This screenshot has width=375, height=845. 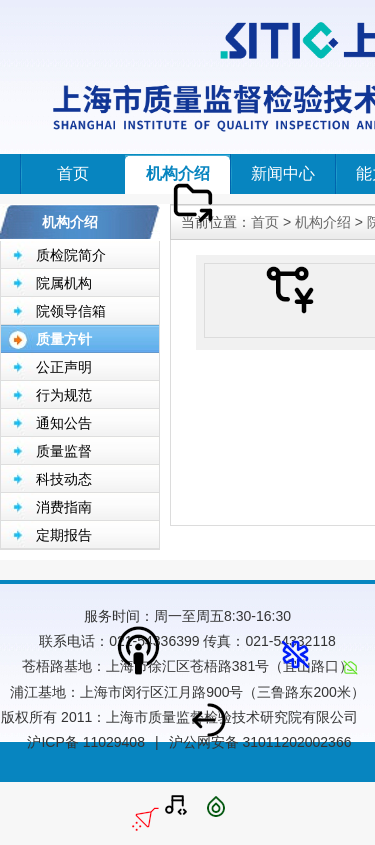 What do you see at coordinates (193, 201) in the screenshot?
I see `share a folder with others` at bounding box center [193, 201].